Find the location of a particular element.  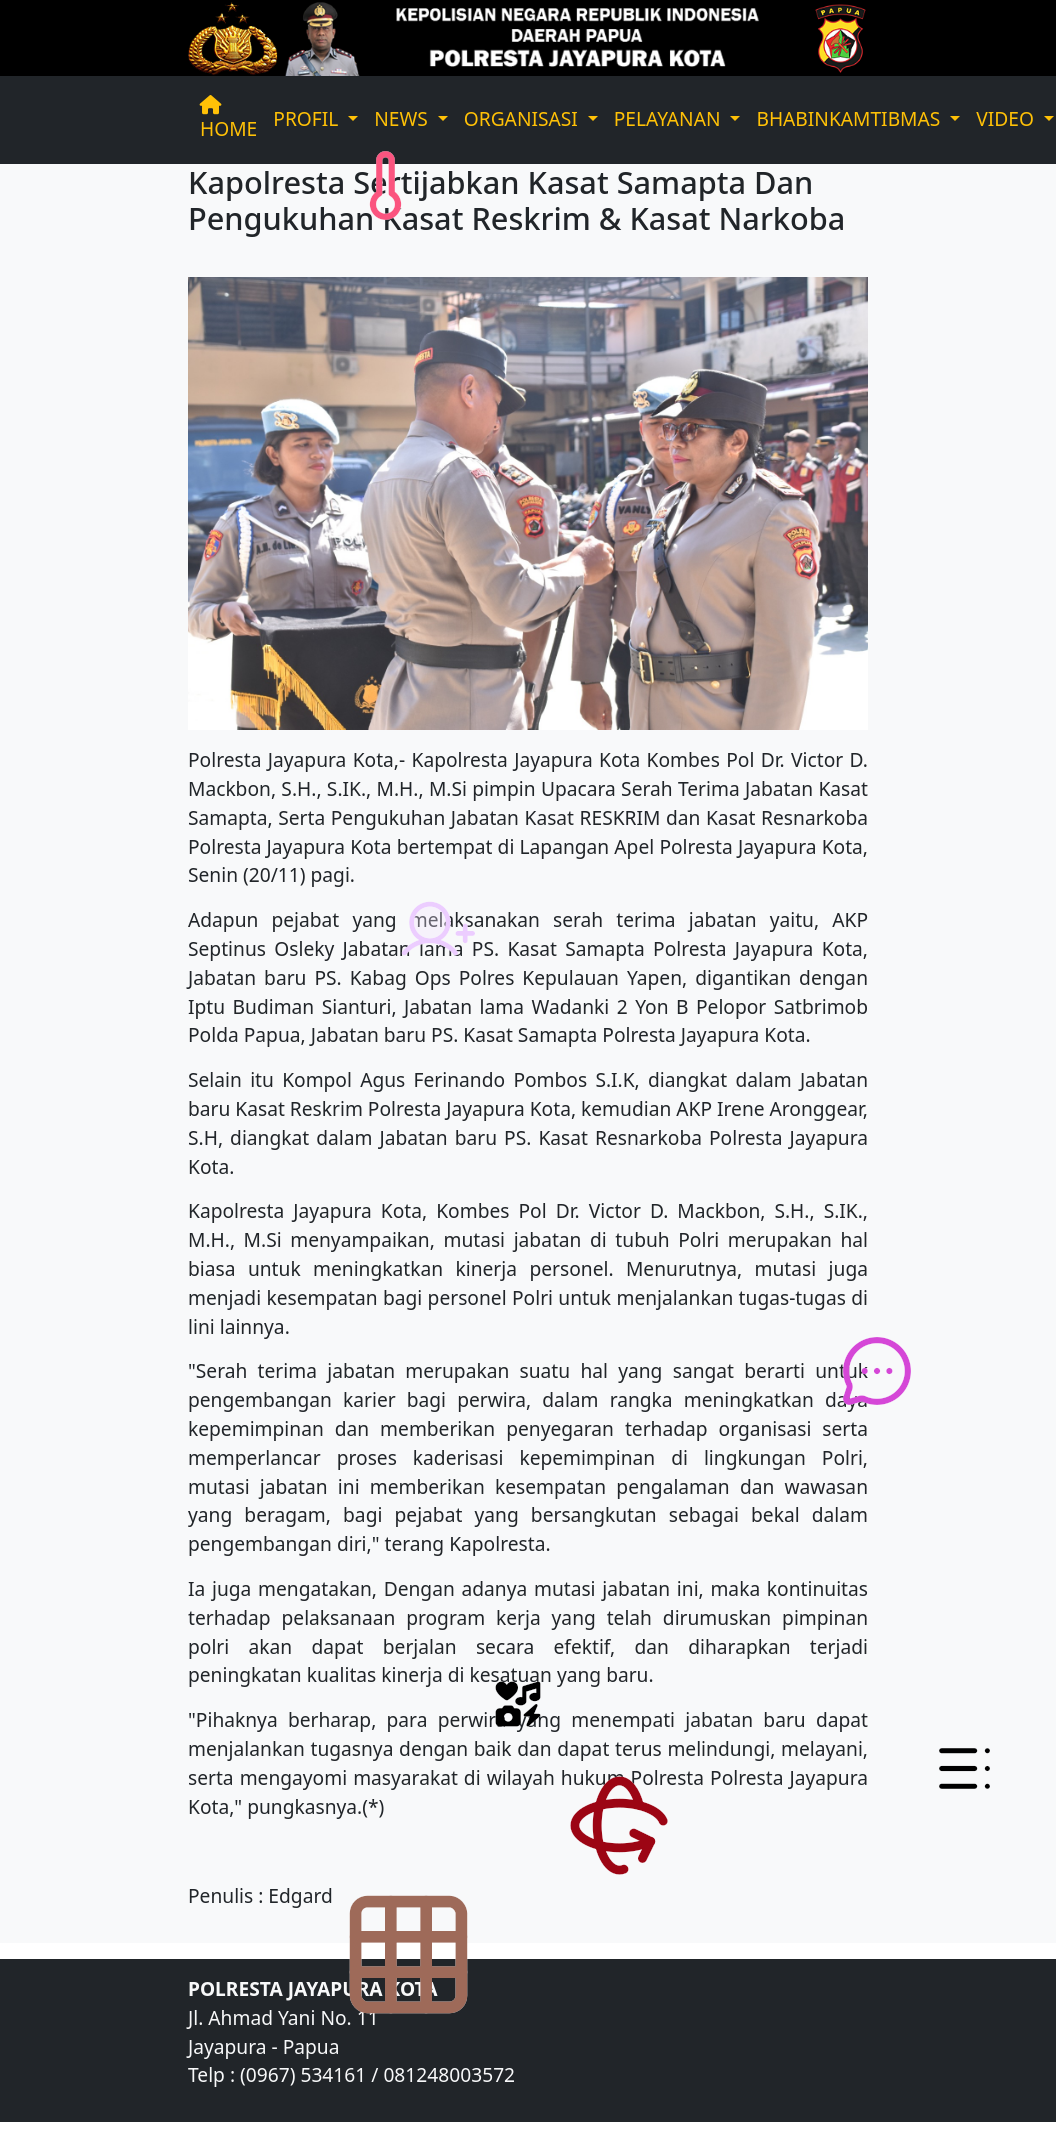

browse icon library or icon collection is located at coordinates (518, 1704).